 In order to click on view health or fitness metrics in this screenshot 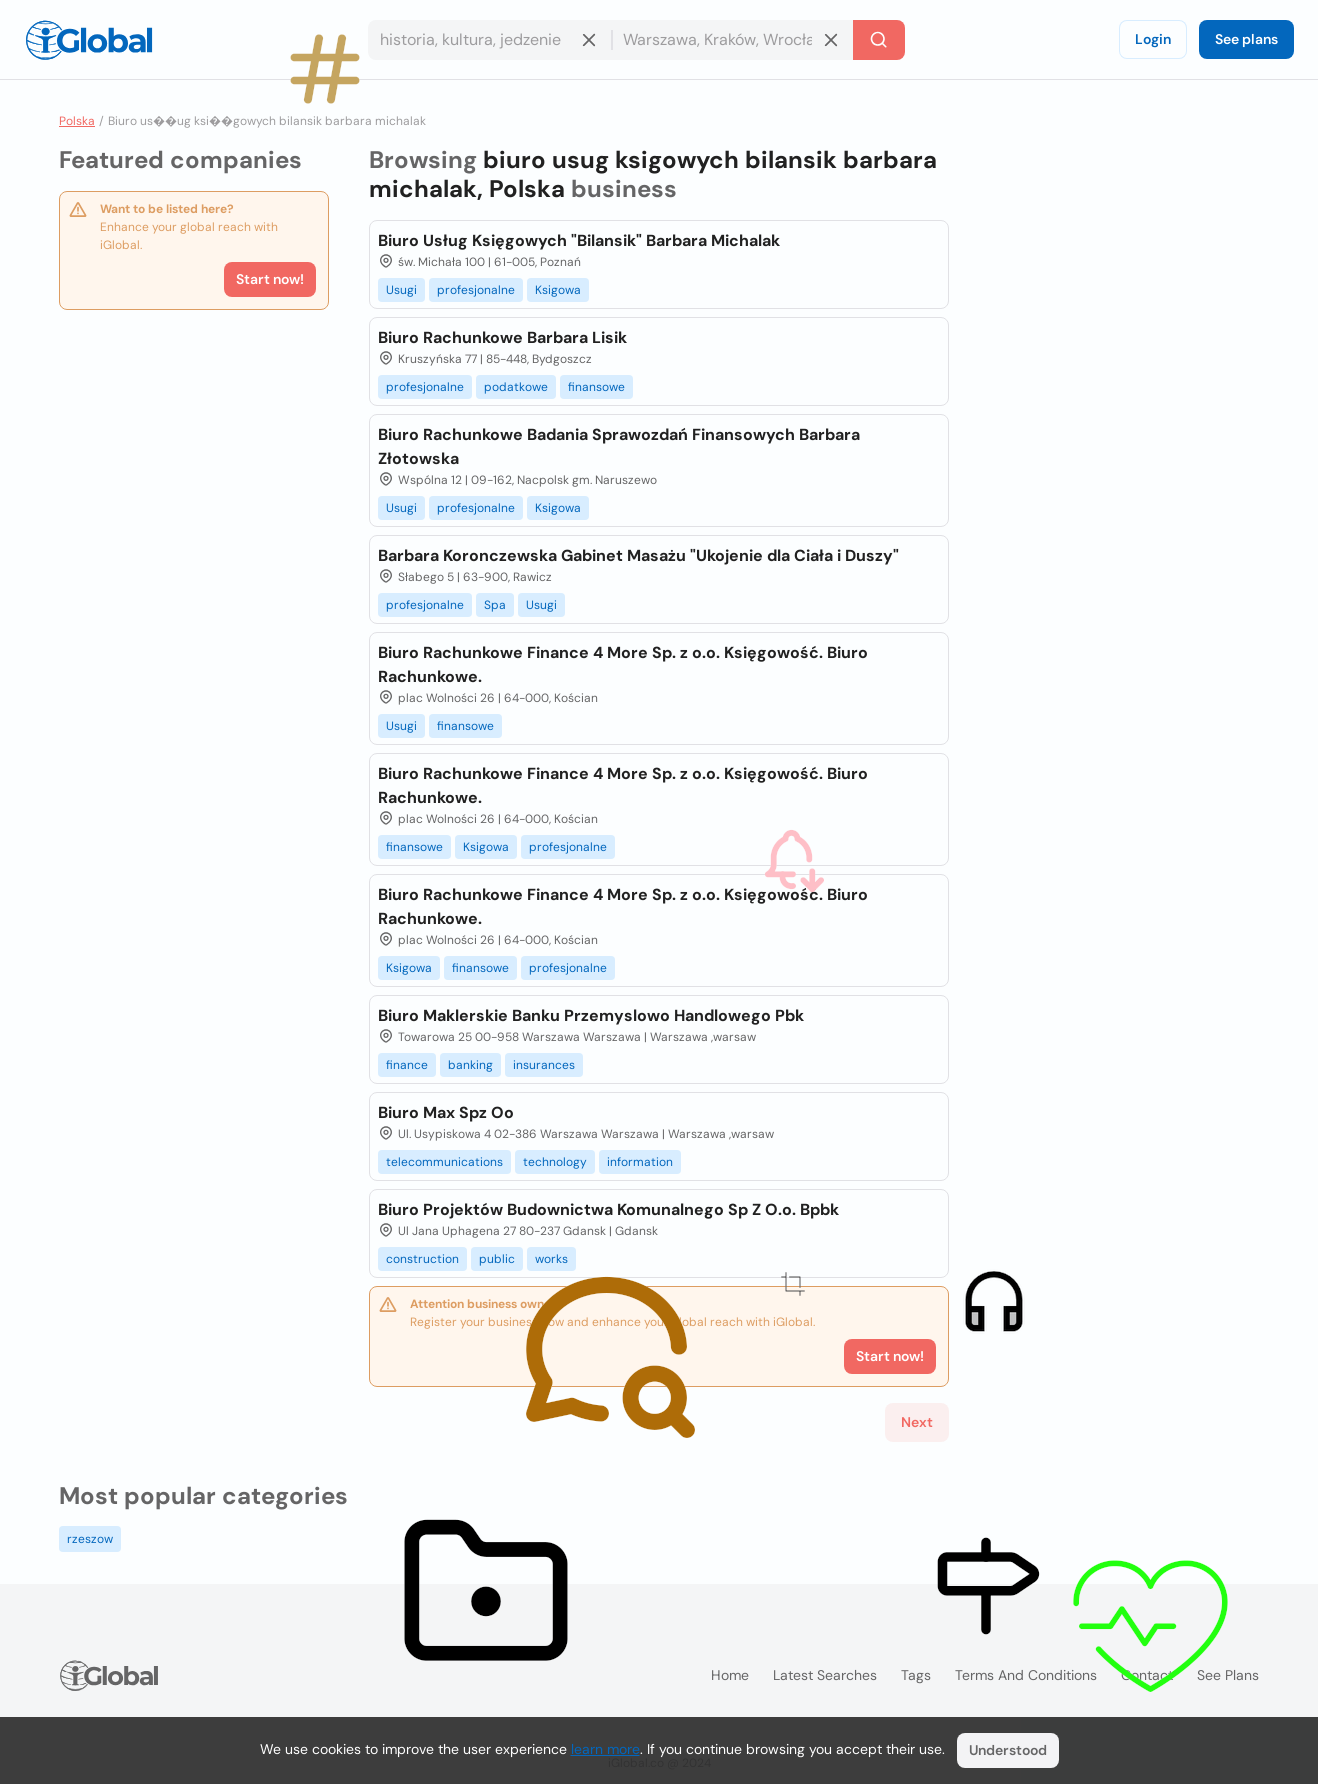, I will do `click(1150, 1620)`.